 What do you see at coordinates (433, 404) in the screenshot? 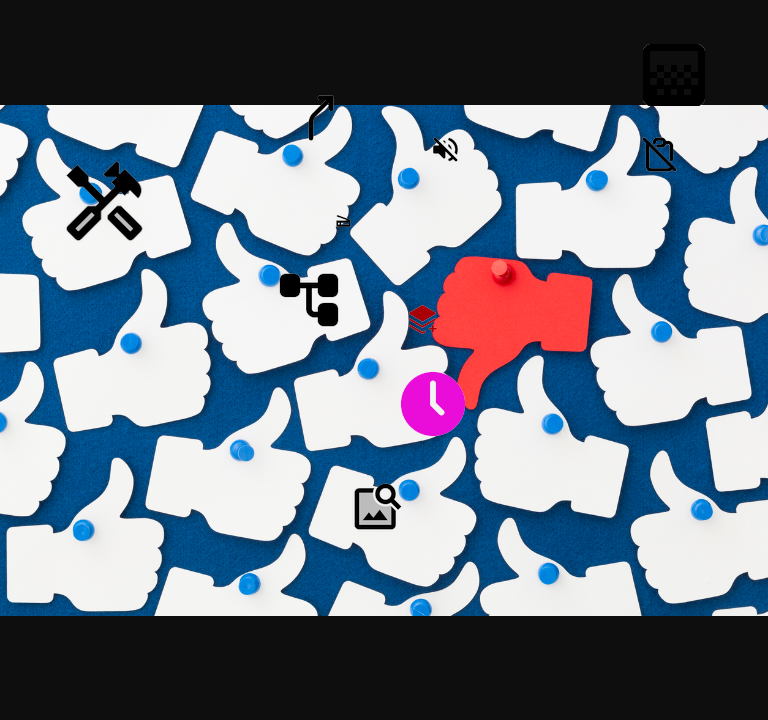
I see `view message timestamps` at bounding box center [433, 404].